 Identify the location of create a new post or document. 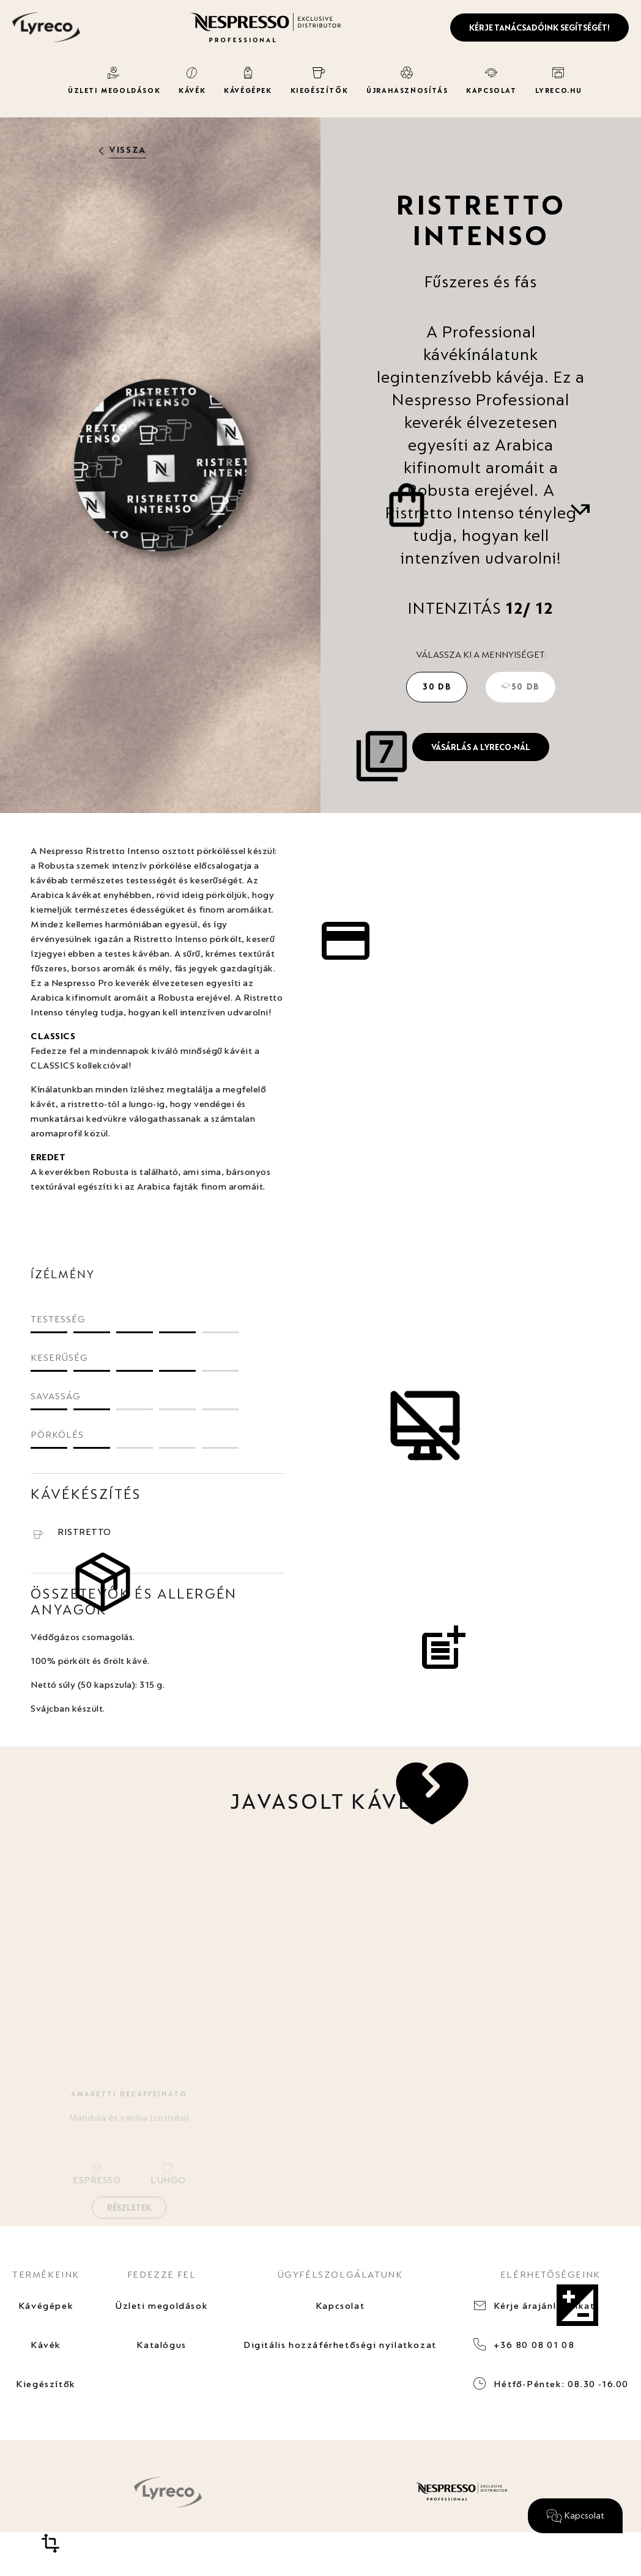
(442, 1648).